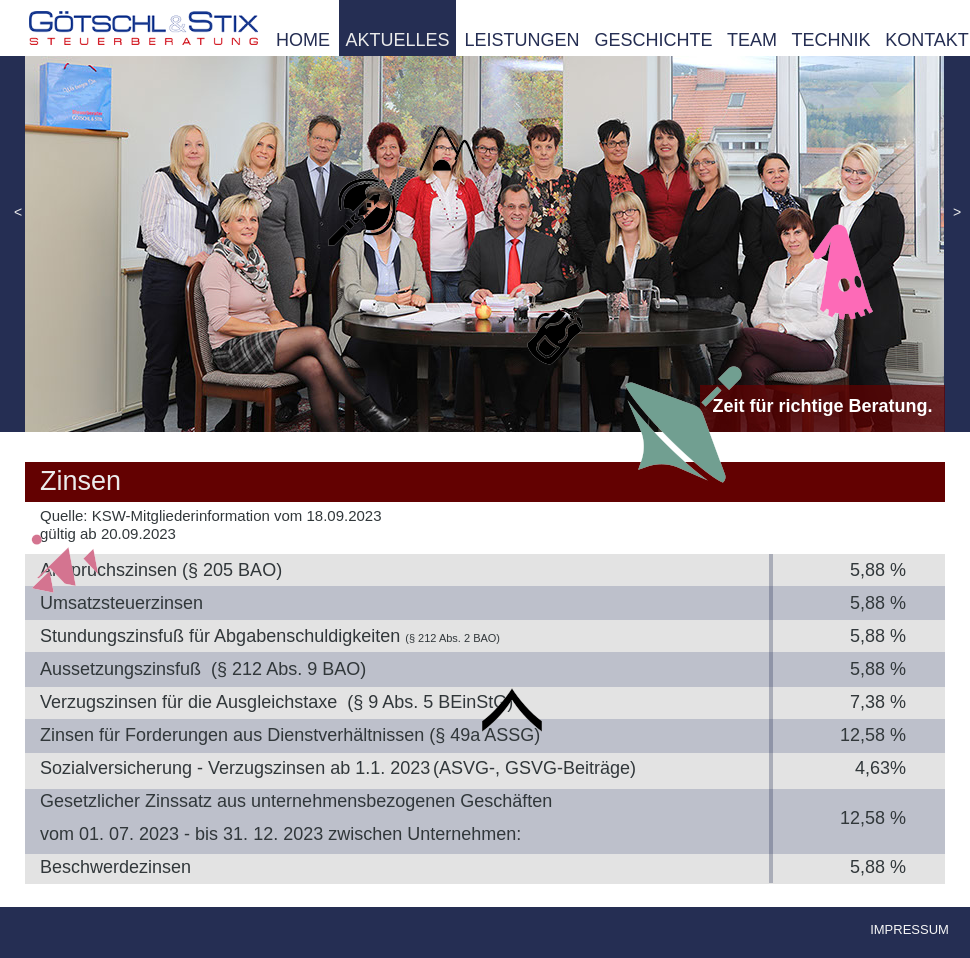 Image resolution: width=970 pixels, height=958 pixels. I want to click on indicates lowest military rank (private), so click(512, 710).